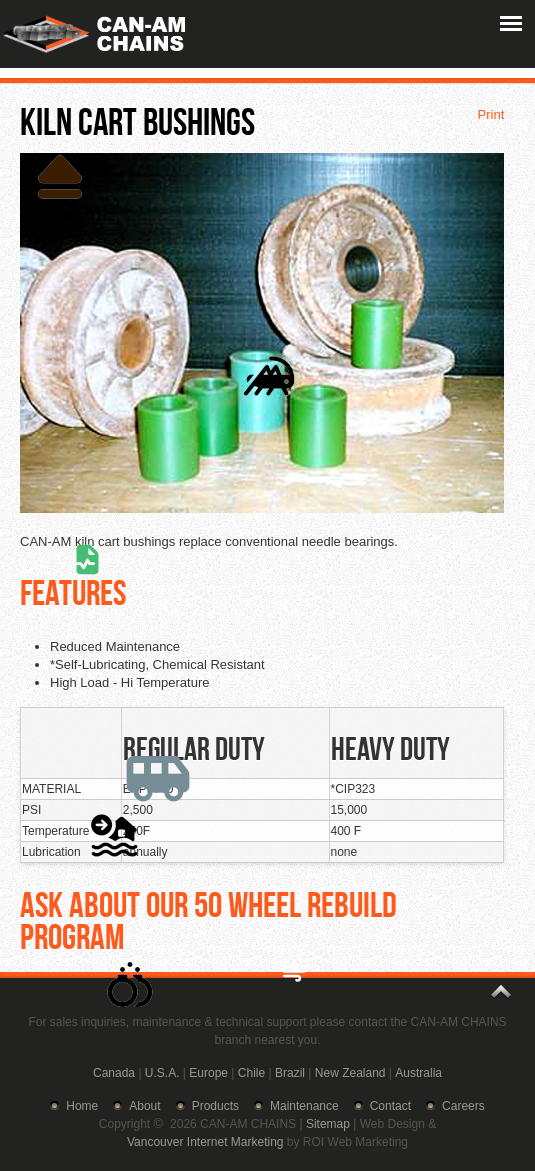  Describe the element at coordinates (130, 987) in the screenshot. I see `indicates criminal or arrest-related content` at that location.